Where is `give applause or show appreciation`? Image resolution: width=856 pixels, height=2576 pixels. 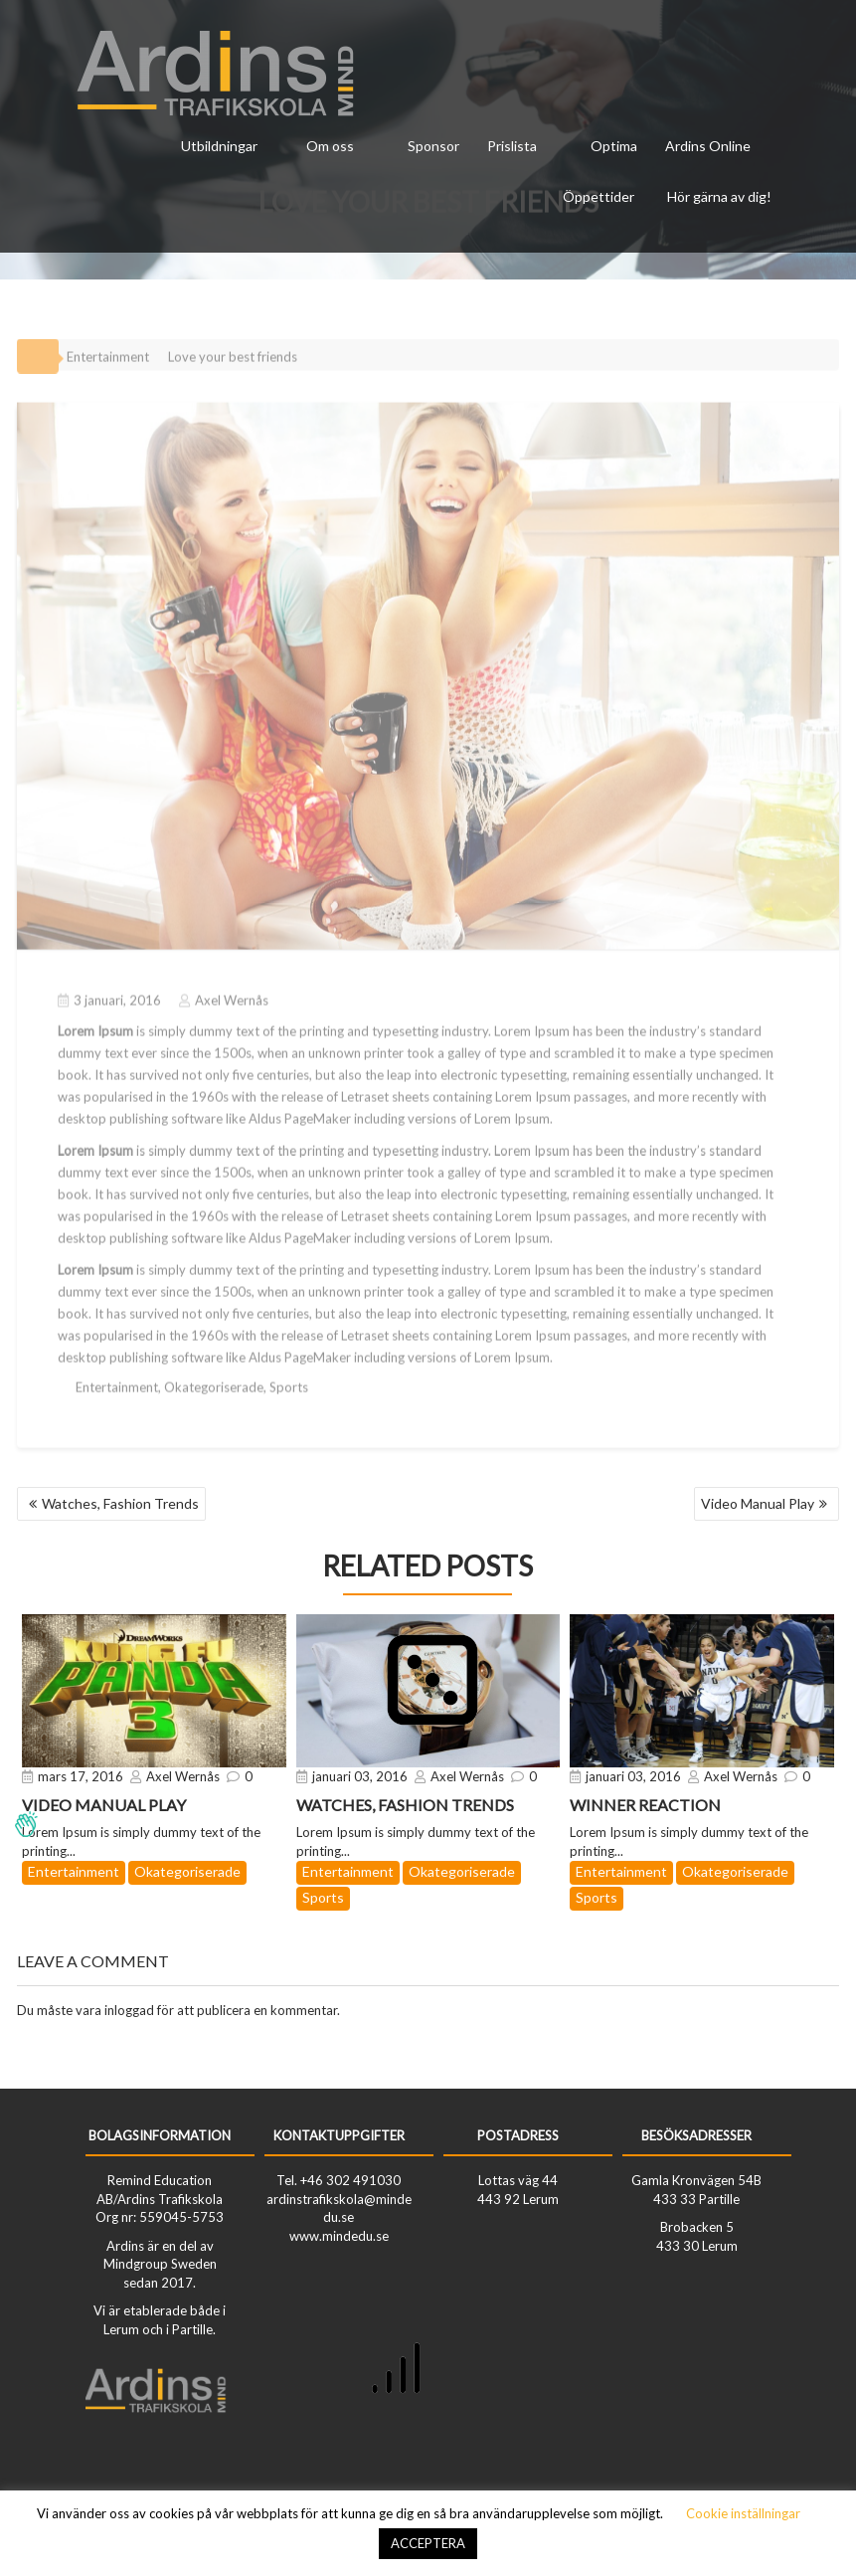 give applause or show appreciation is located at coordinates (26, 1824).